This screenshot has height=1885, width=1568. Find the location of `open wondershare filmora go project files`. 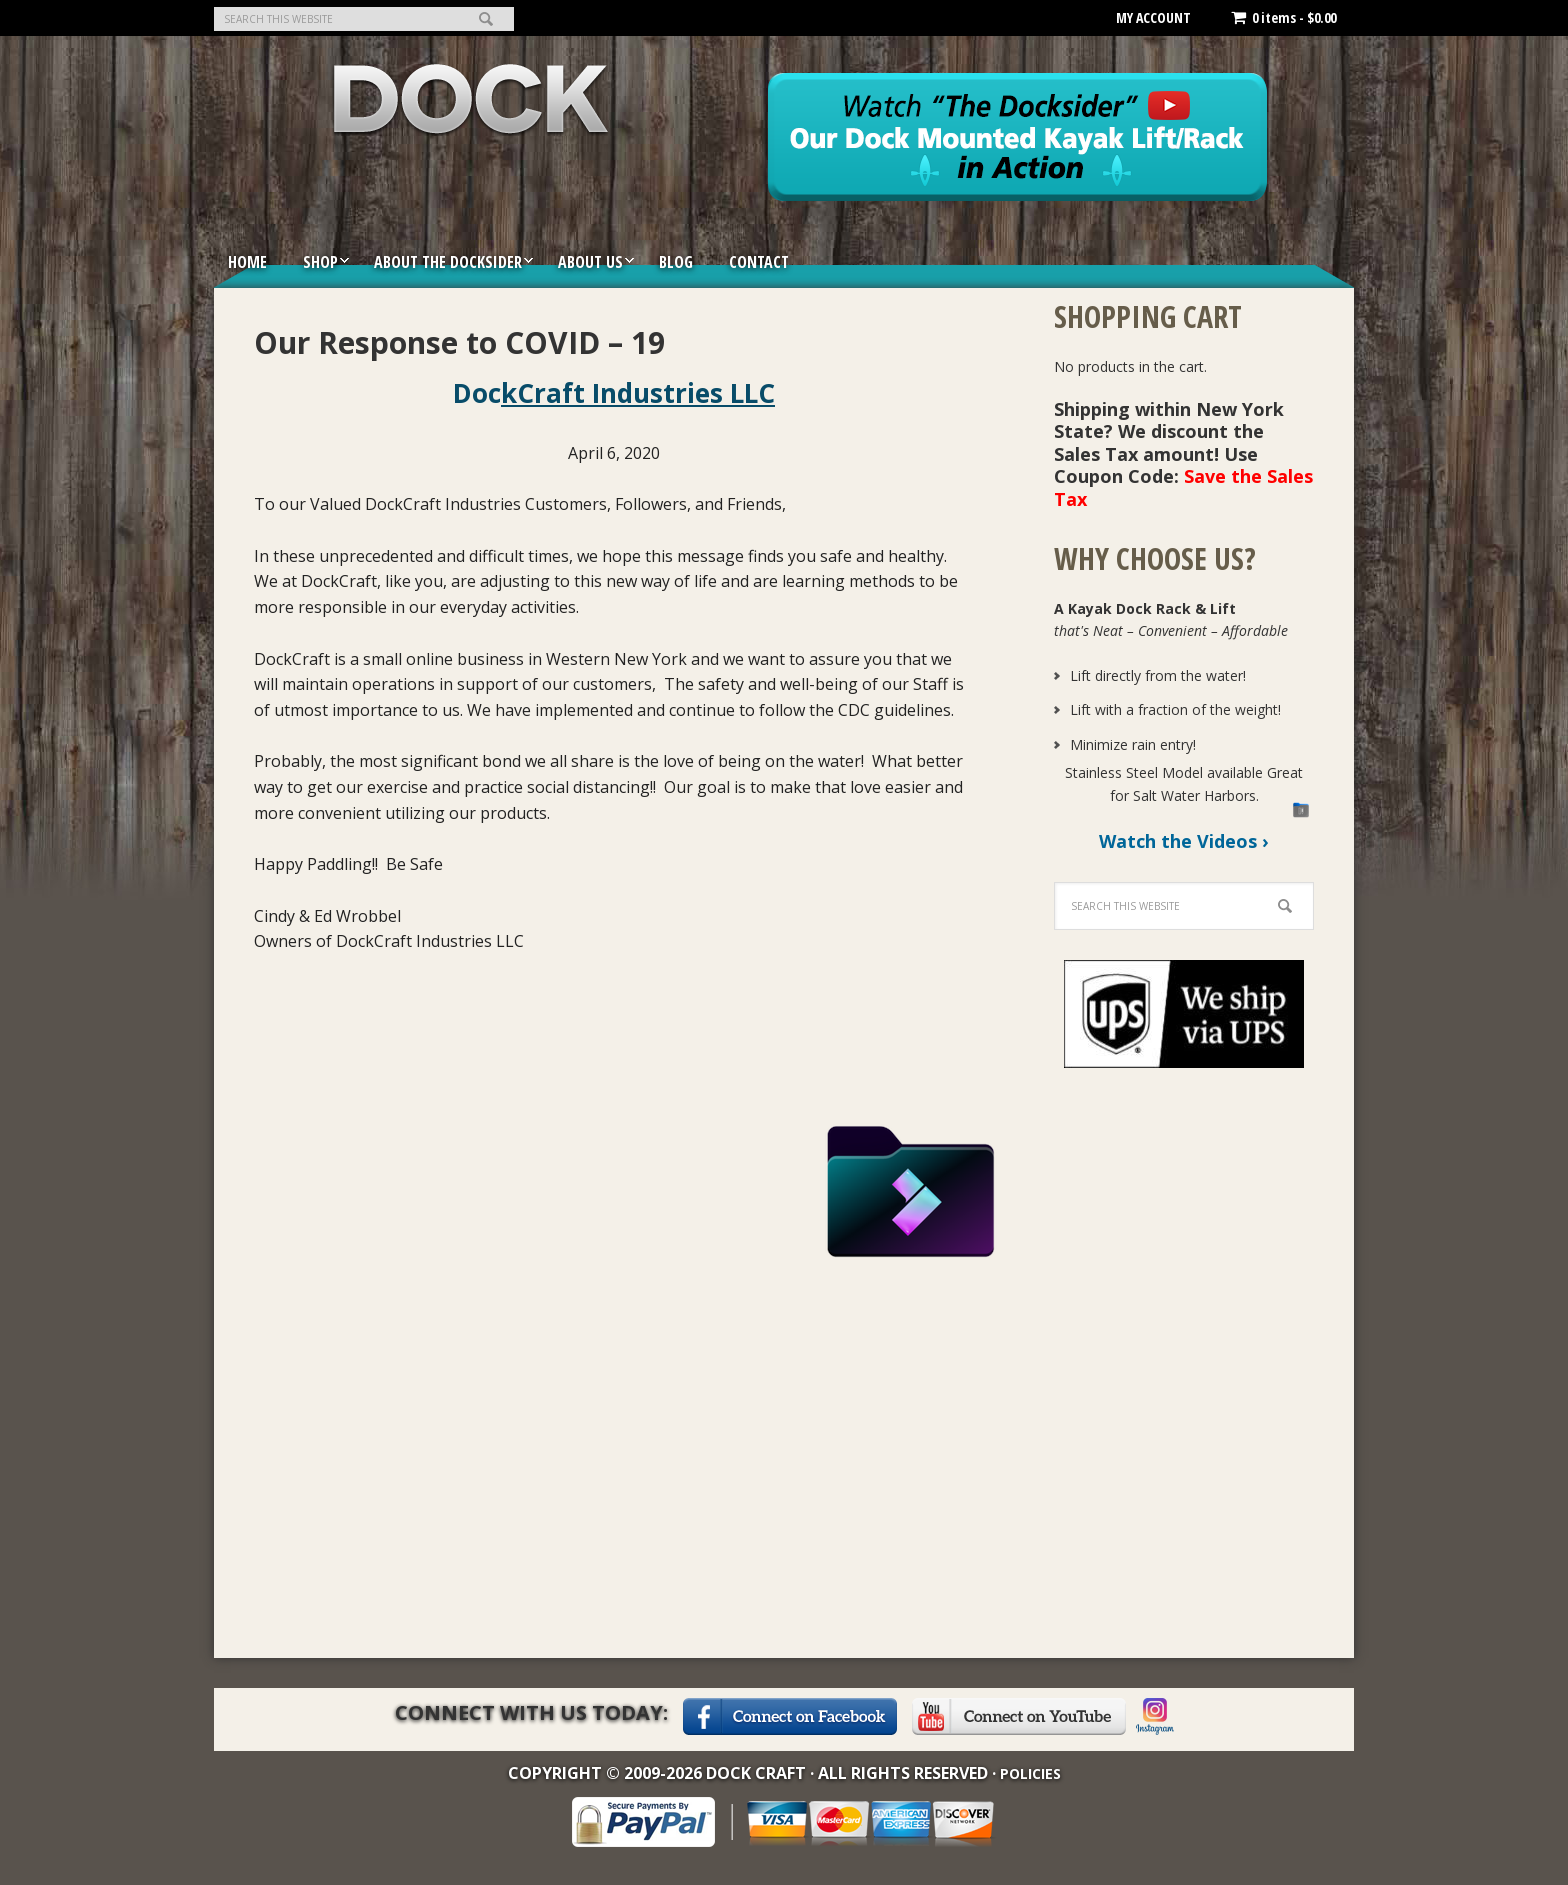

open wondershare filmora go project files is located at coordinates (910, 1196).